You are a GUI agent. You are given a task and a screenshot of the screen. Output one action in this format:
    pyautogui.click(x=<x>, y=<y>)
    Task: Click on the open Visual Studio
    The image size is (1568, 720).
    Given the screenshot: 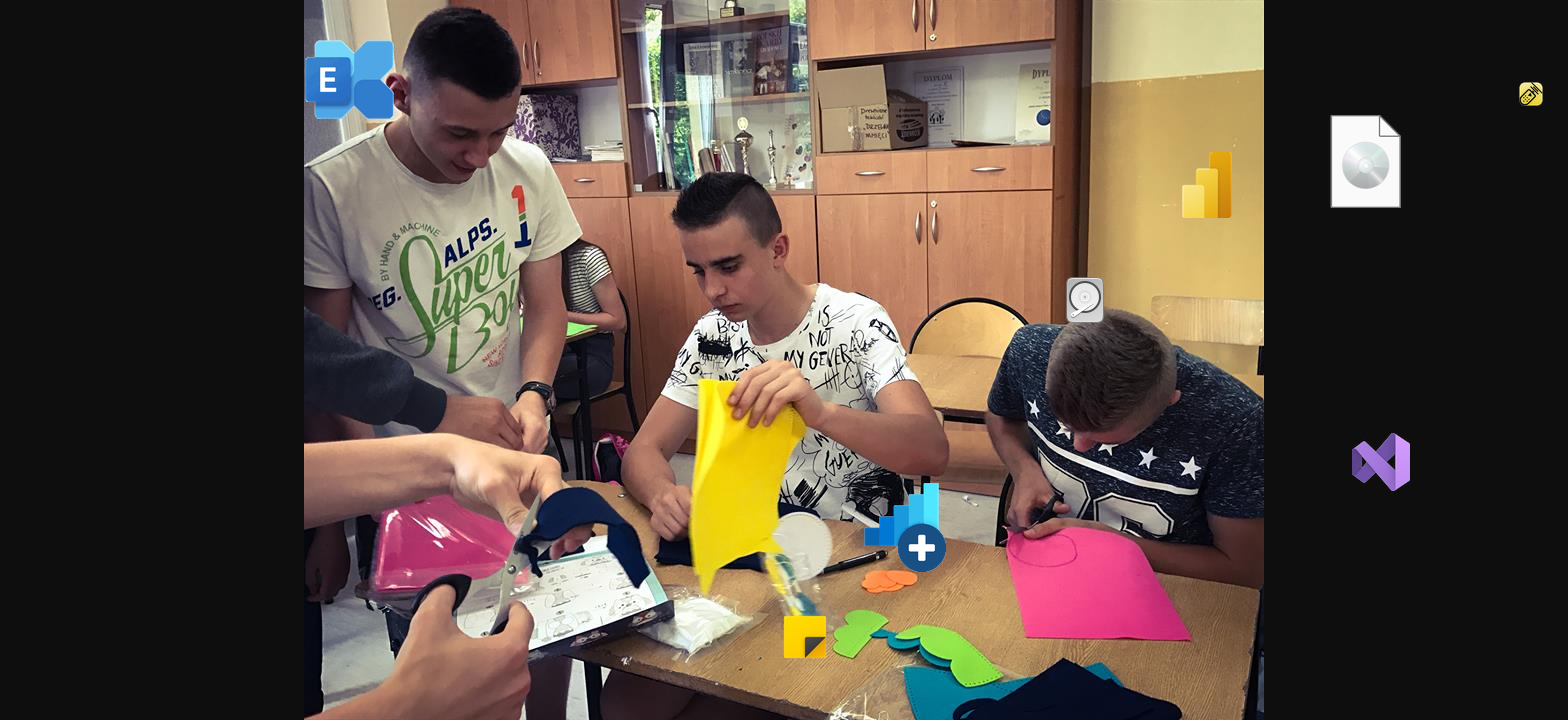 What is the action you would take?
    pyautogui.click(x=1381, y=462)
    